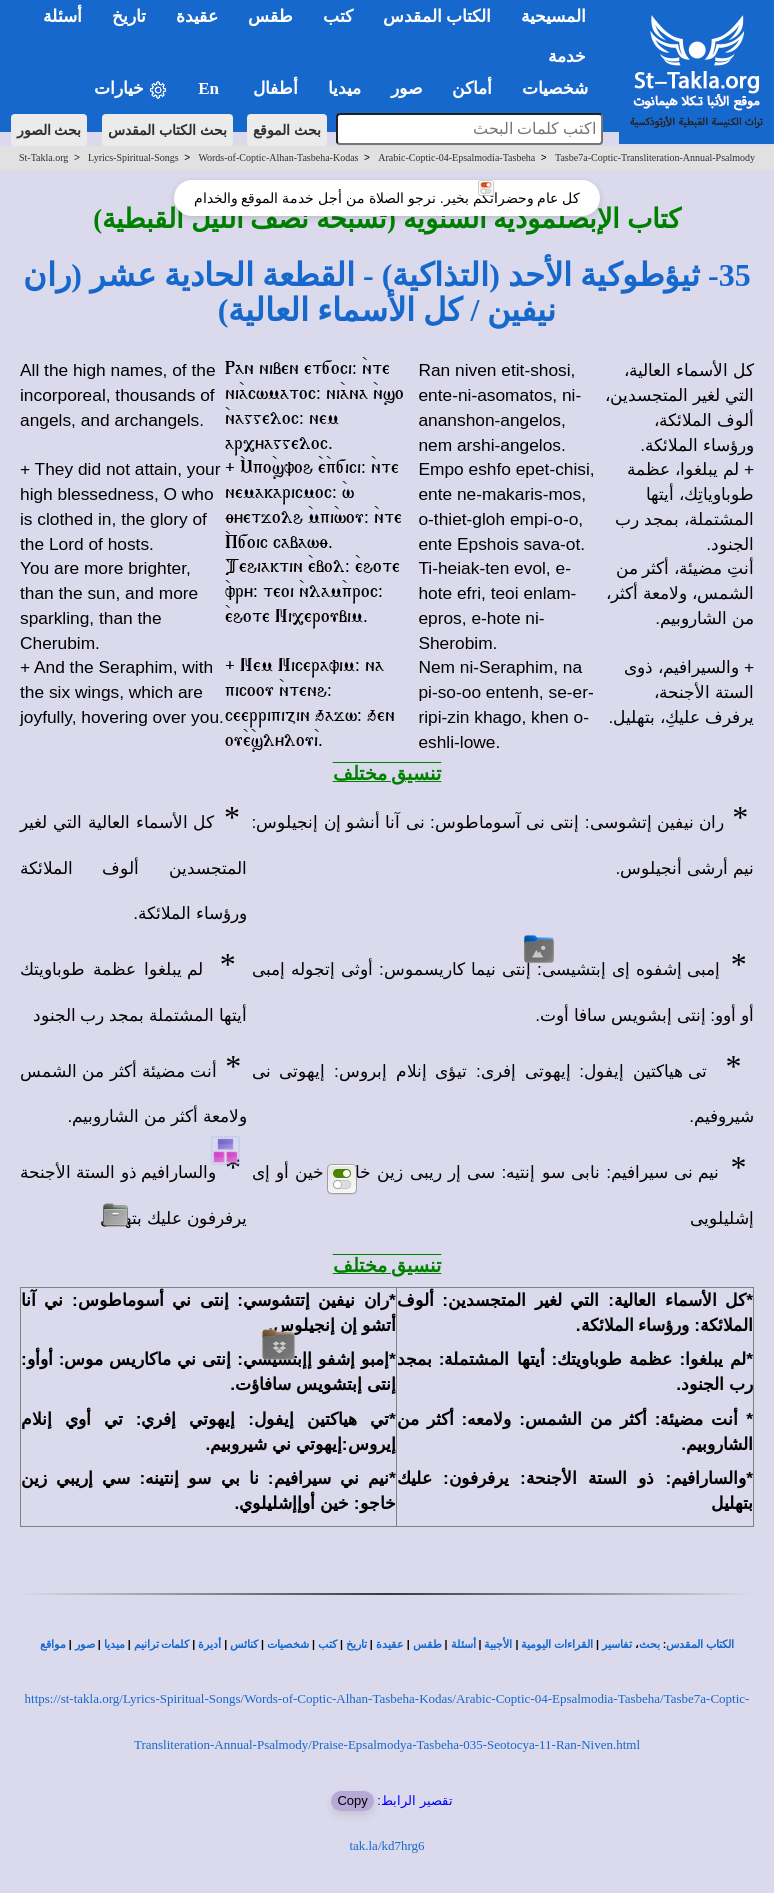 The image size is (774, 1893). I want to click on open gnome tweaks settings, so click(342, 1179).